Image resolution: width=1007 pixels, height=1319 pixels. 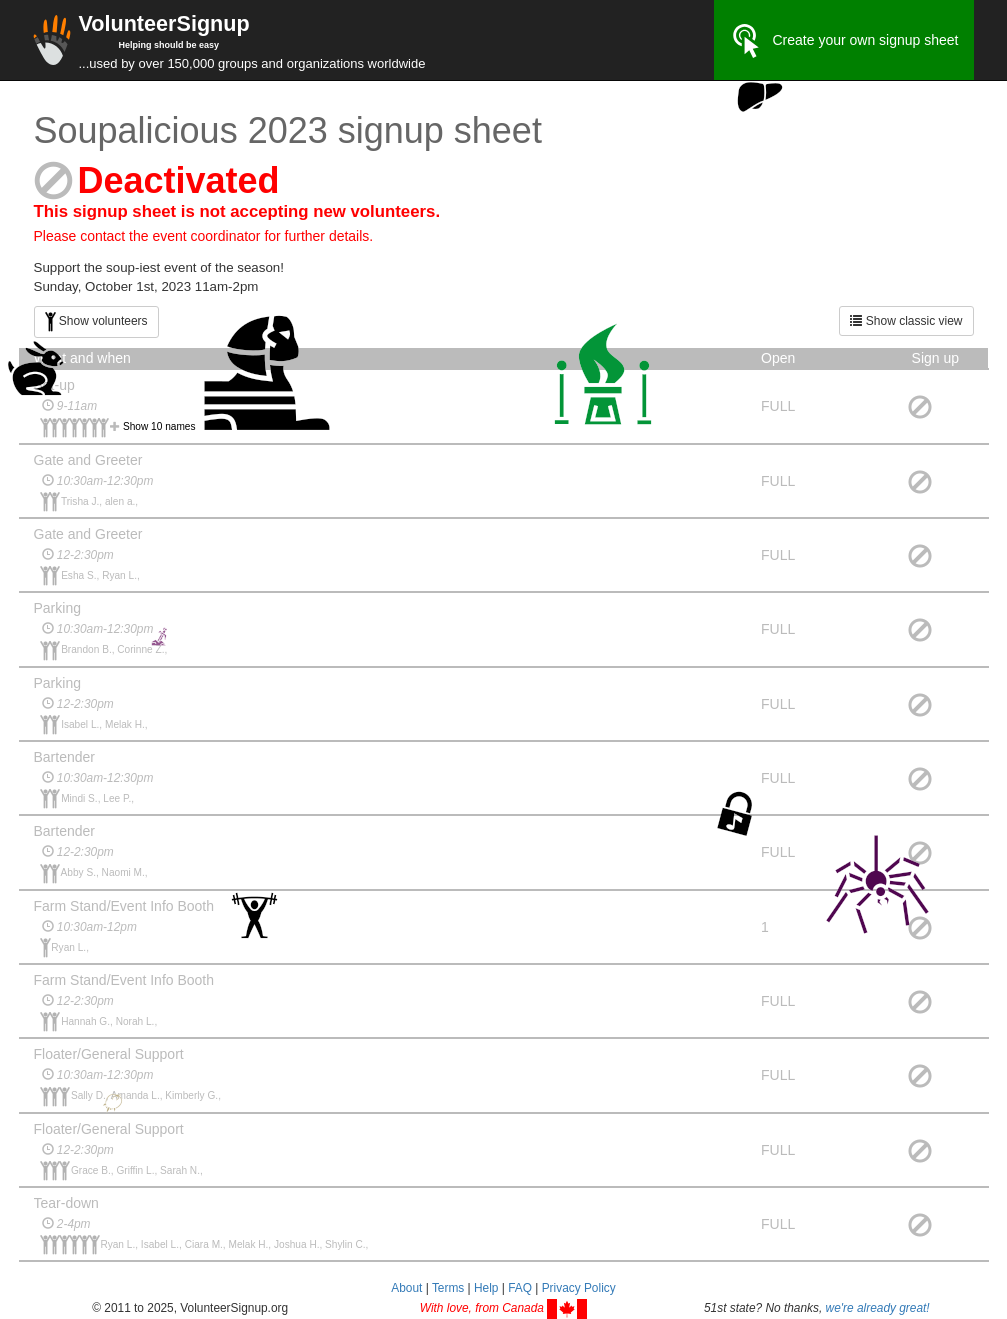 What do you see at coordinates (36, 369) in the screenshot?
I see `indicates rabbit or bunny-related content` at bounding box center [36, 369].